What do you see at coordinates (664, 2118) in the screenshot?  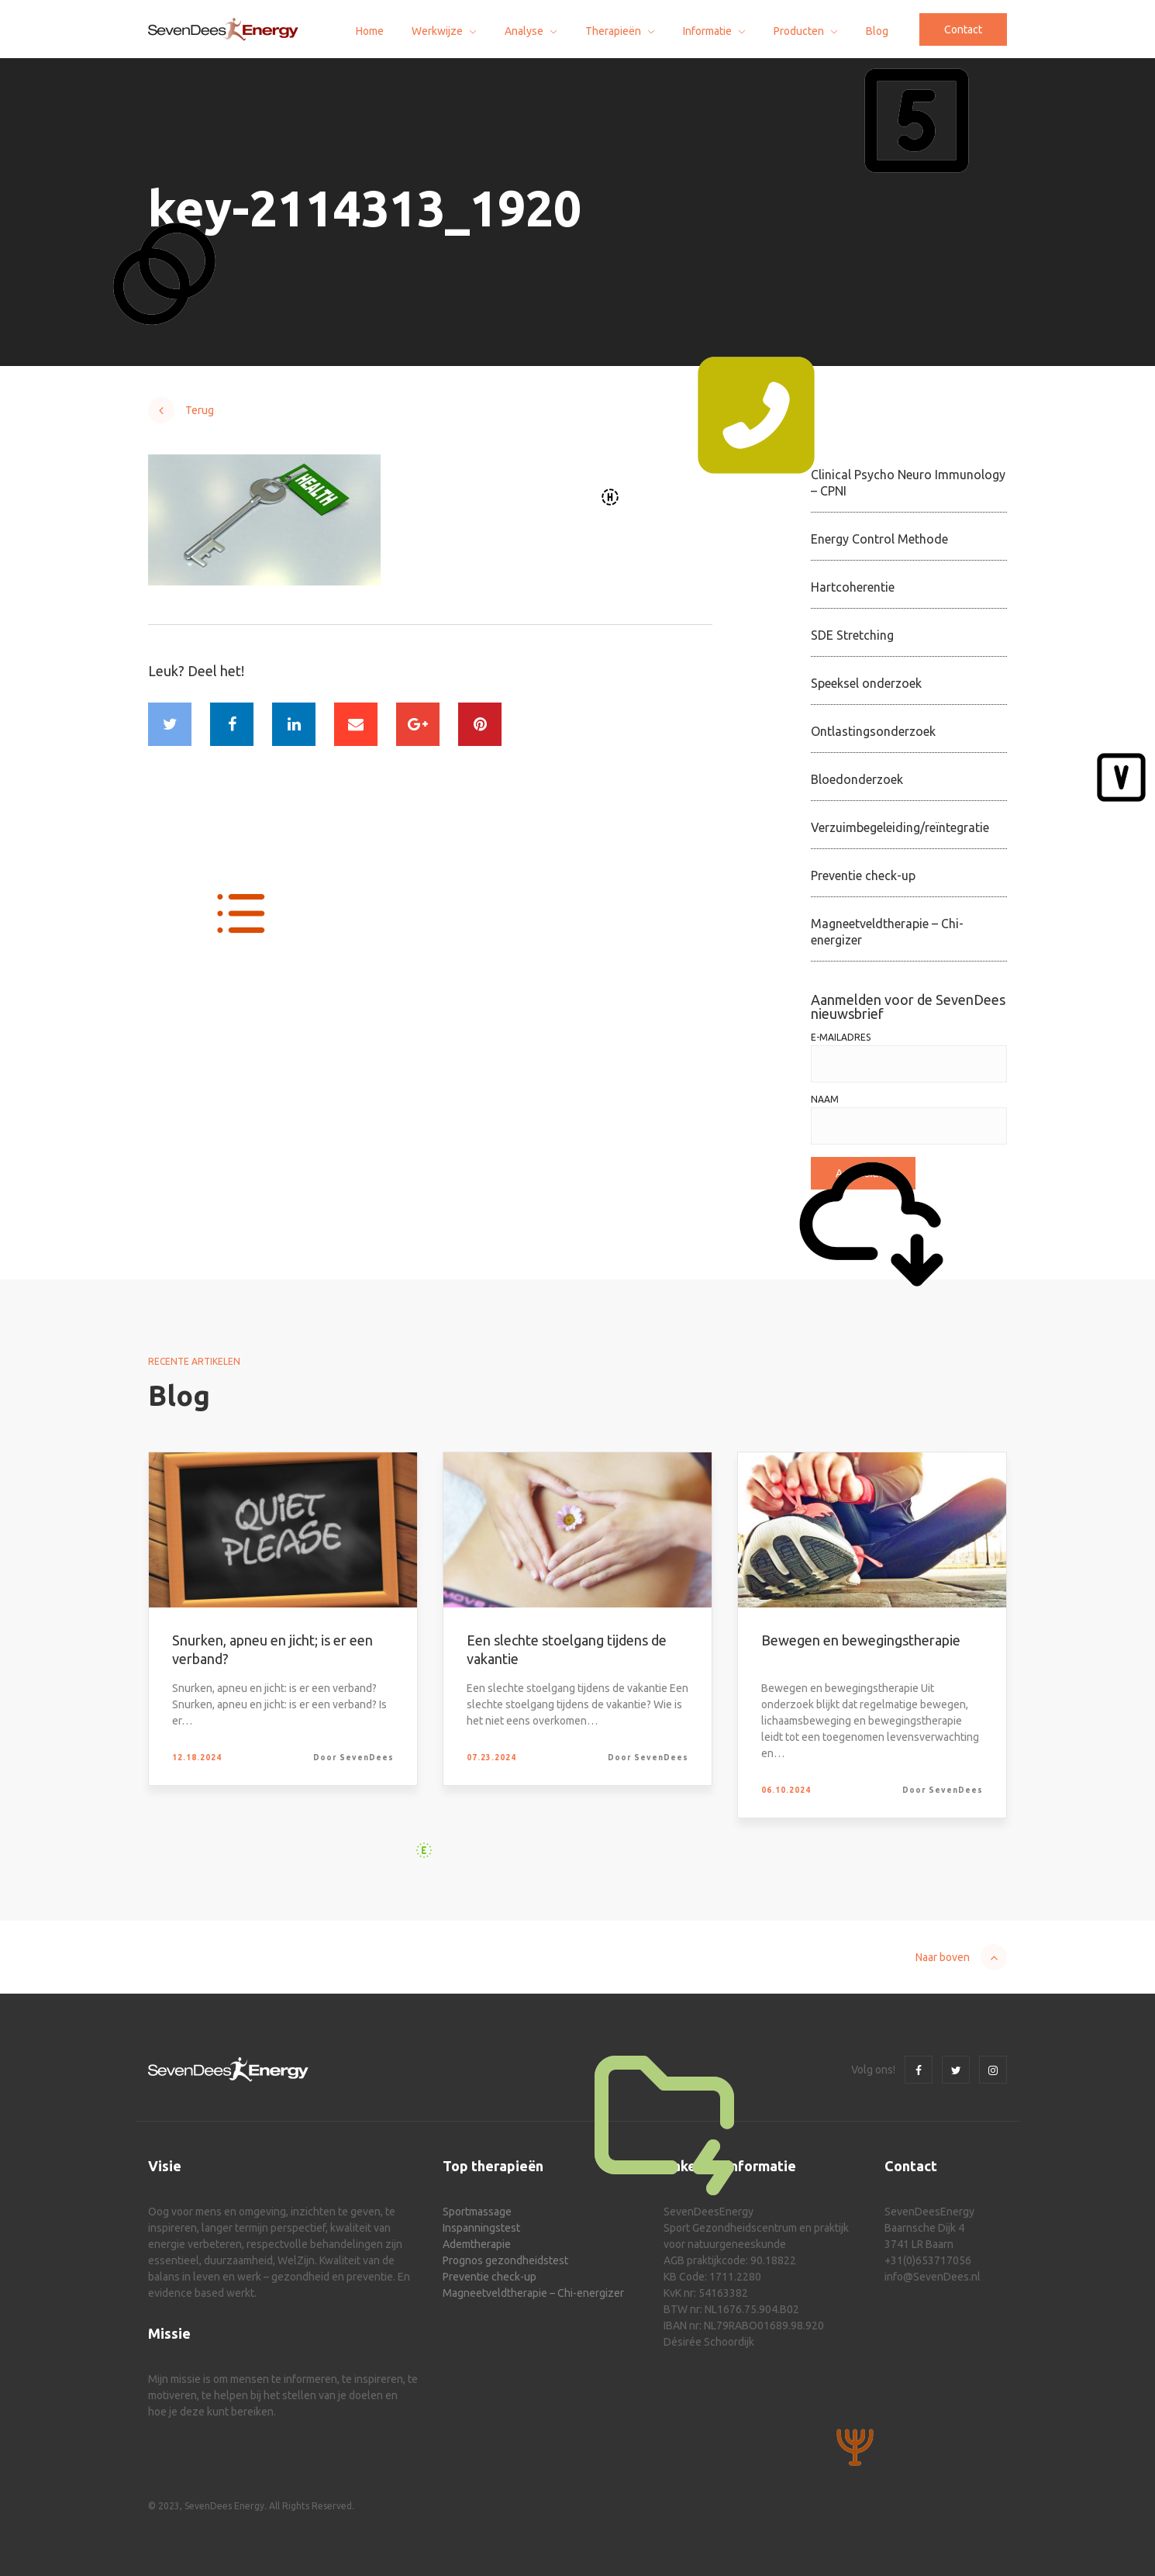 I see `access power-related files or settings` at bounding box center [664, 2118].